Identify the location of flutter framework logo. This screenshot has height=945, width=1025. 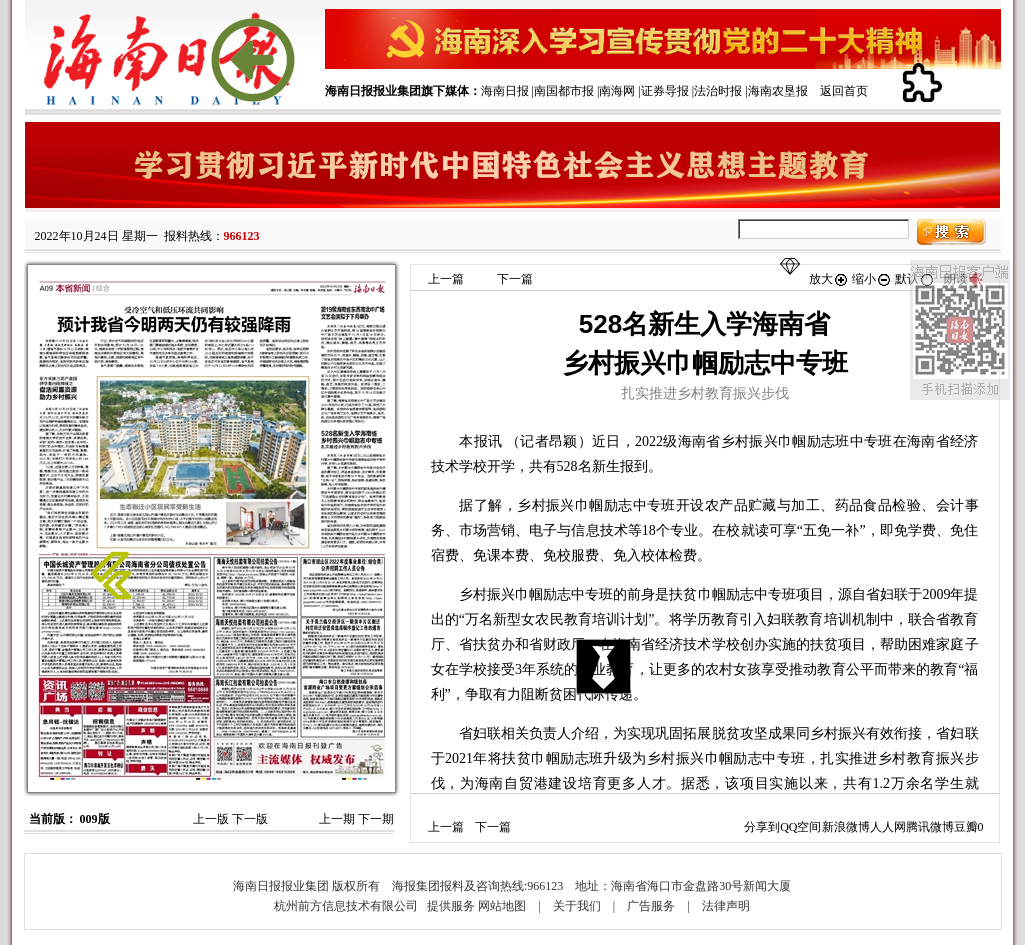
(112, 575).